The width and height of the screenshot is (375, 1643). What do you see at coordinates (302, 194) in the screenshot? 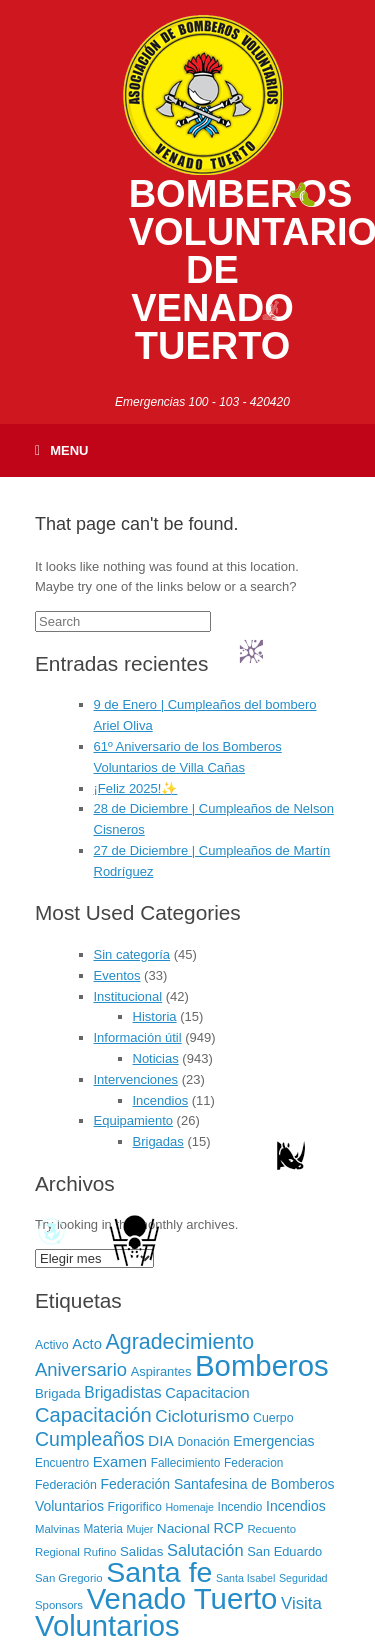
I see `access candy or sweet-themed items` at bounding box center [302, 194].